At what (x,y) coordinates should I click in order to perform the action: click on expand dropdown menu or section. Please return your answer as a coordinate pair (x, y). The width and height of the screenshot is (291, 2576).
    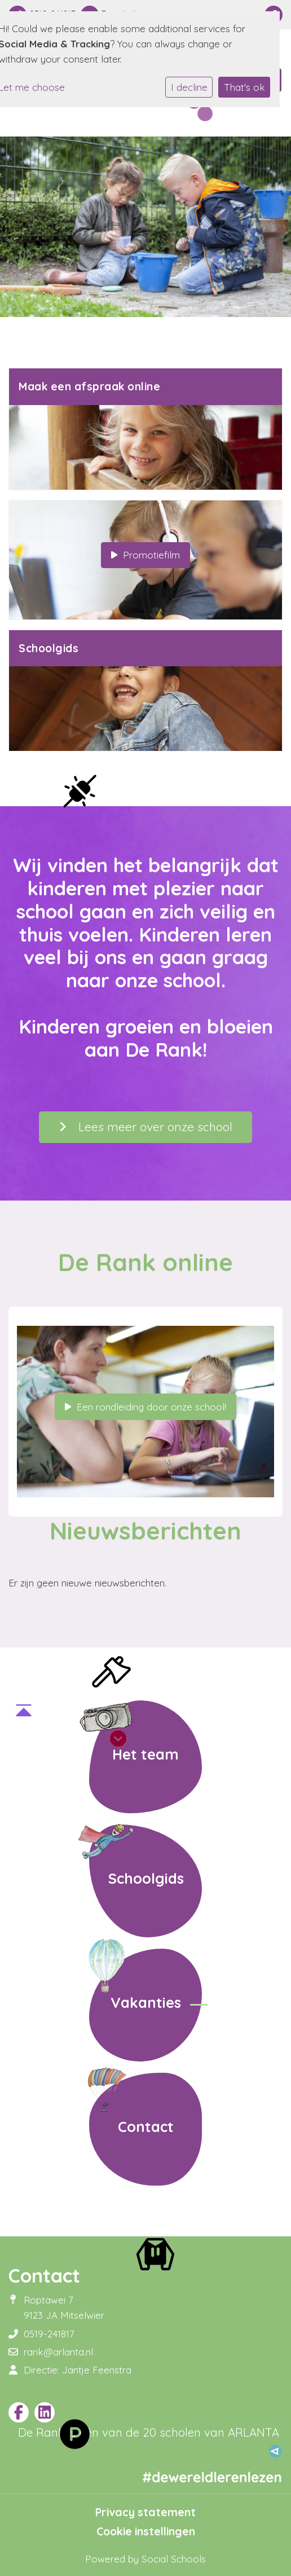
    Looking at the image, I should click on (118, 1738).